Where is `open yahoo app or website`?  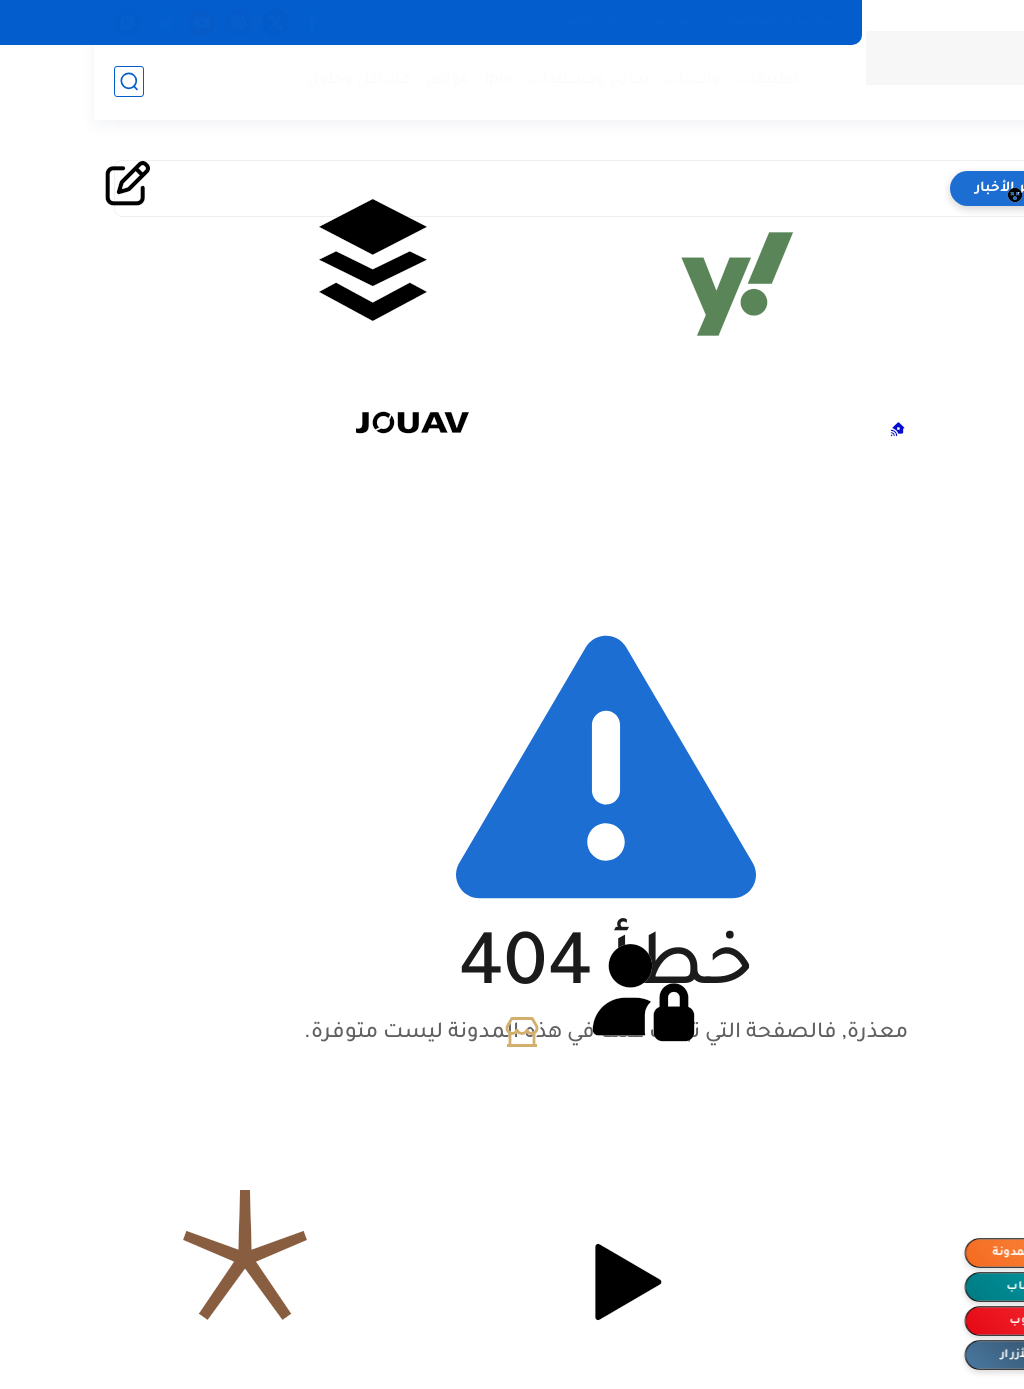
open yahoo app or website is located at coordinates (737, 284).